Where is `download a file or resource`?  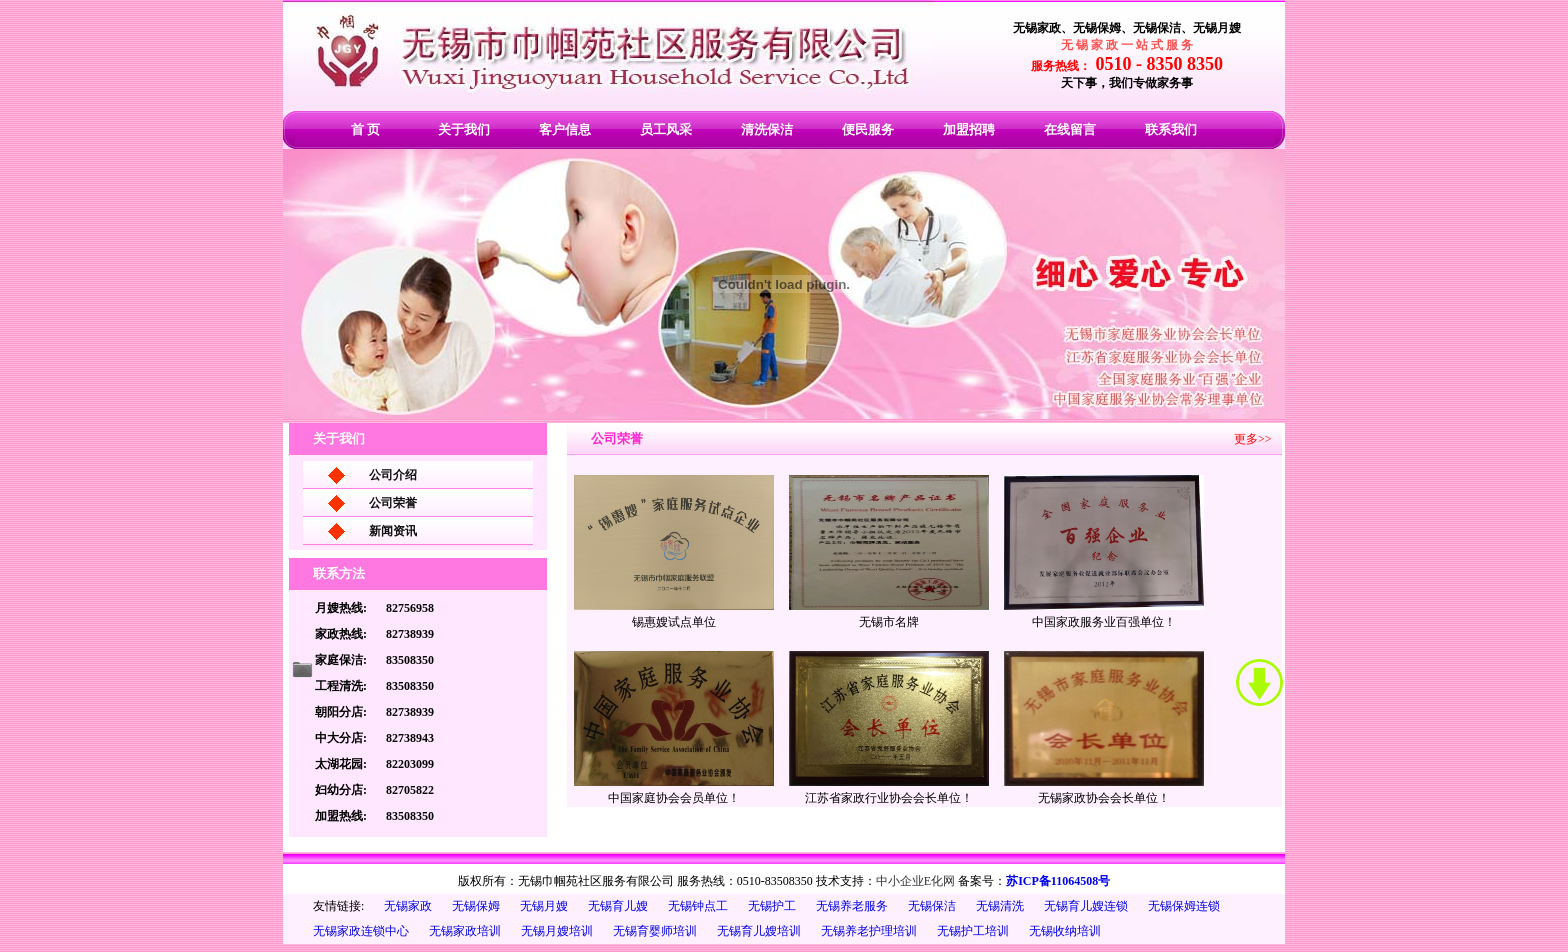 download a file or resource is located at coordinates (1259, 682).